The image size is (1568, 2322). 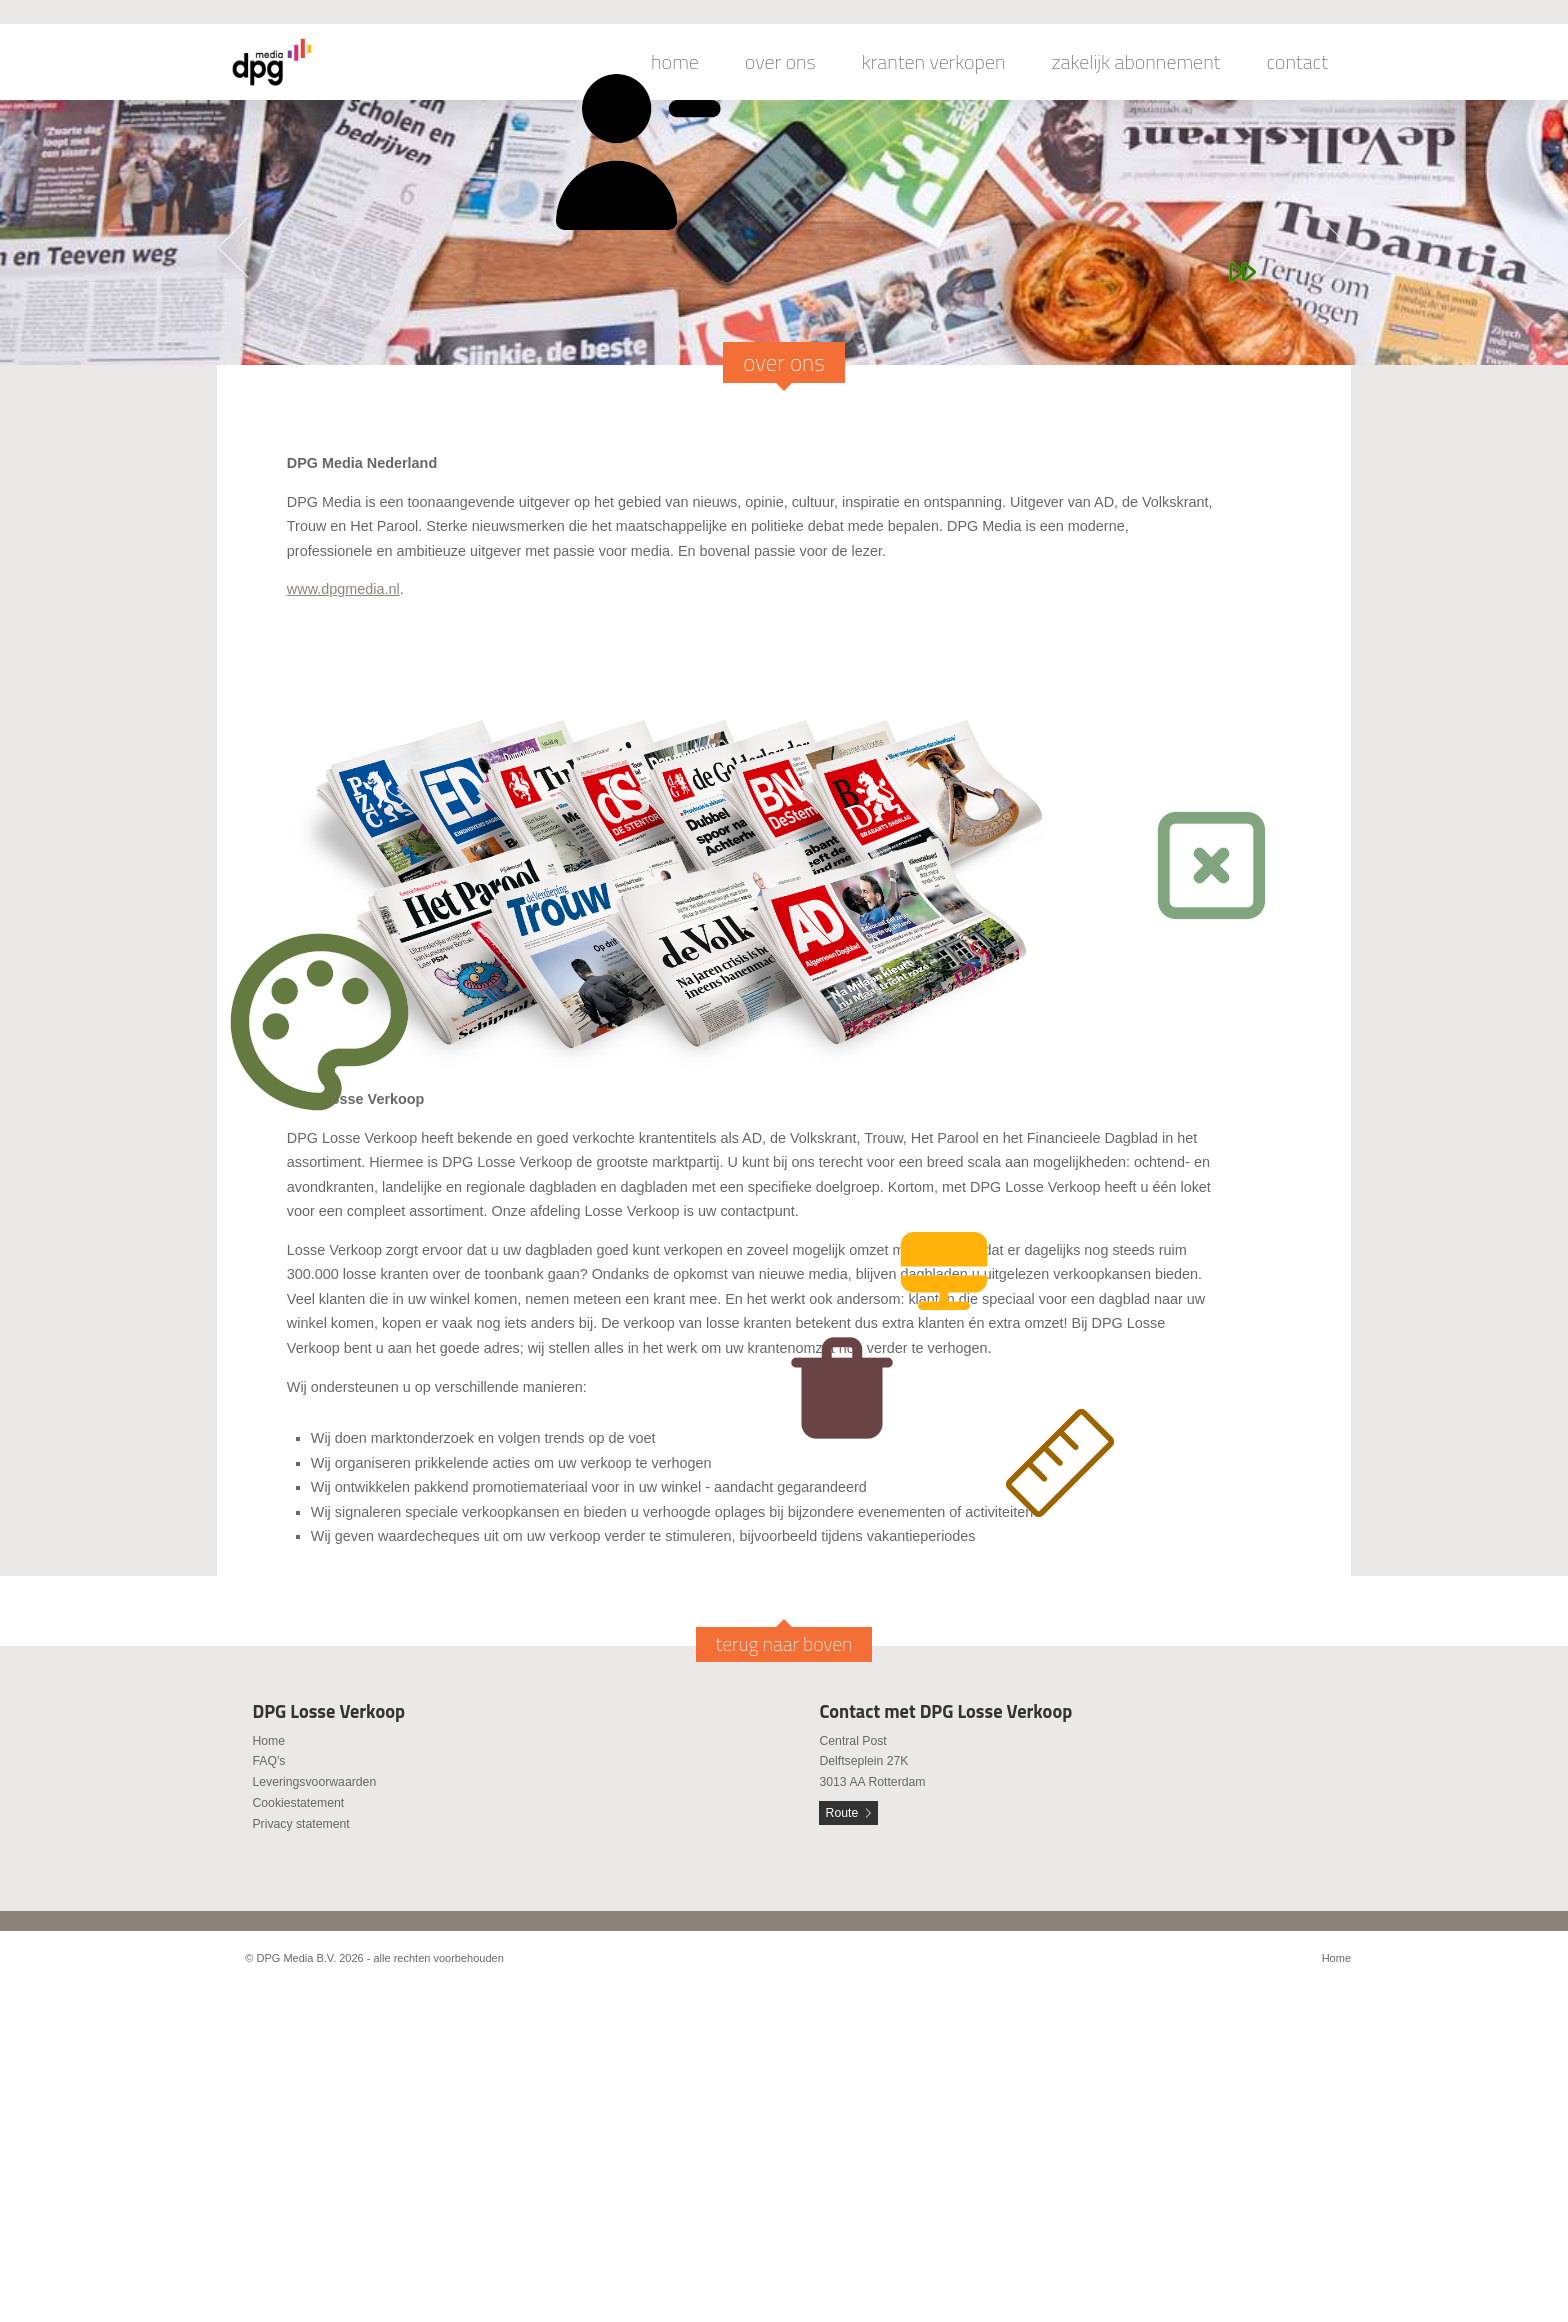 I want to click on remove a contact or friend, so click(x=634, y=152).